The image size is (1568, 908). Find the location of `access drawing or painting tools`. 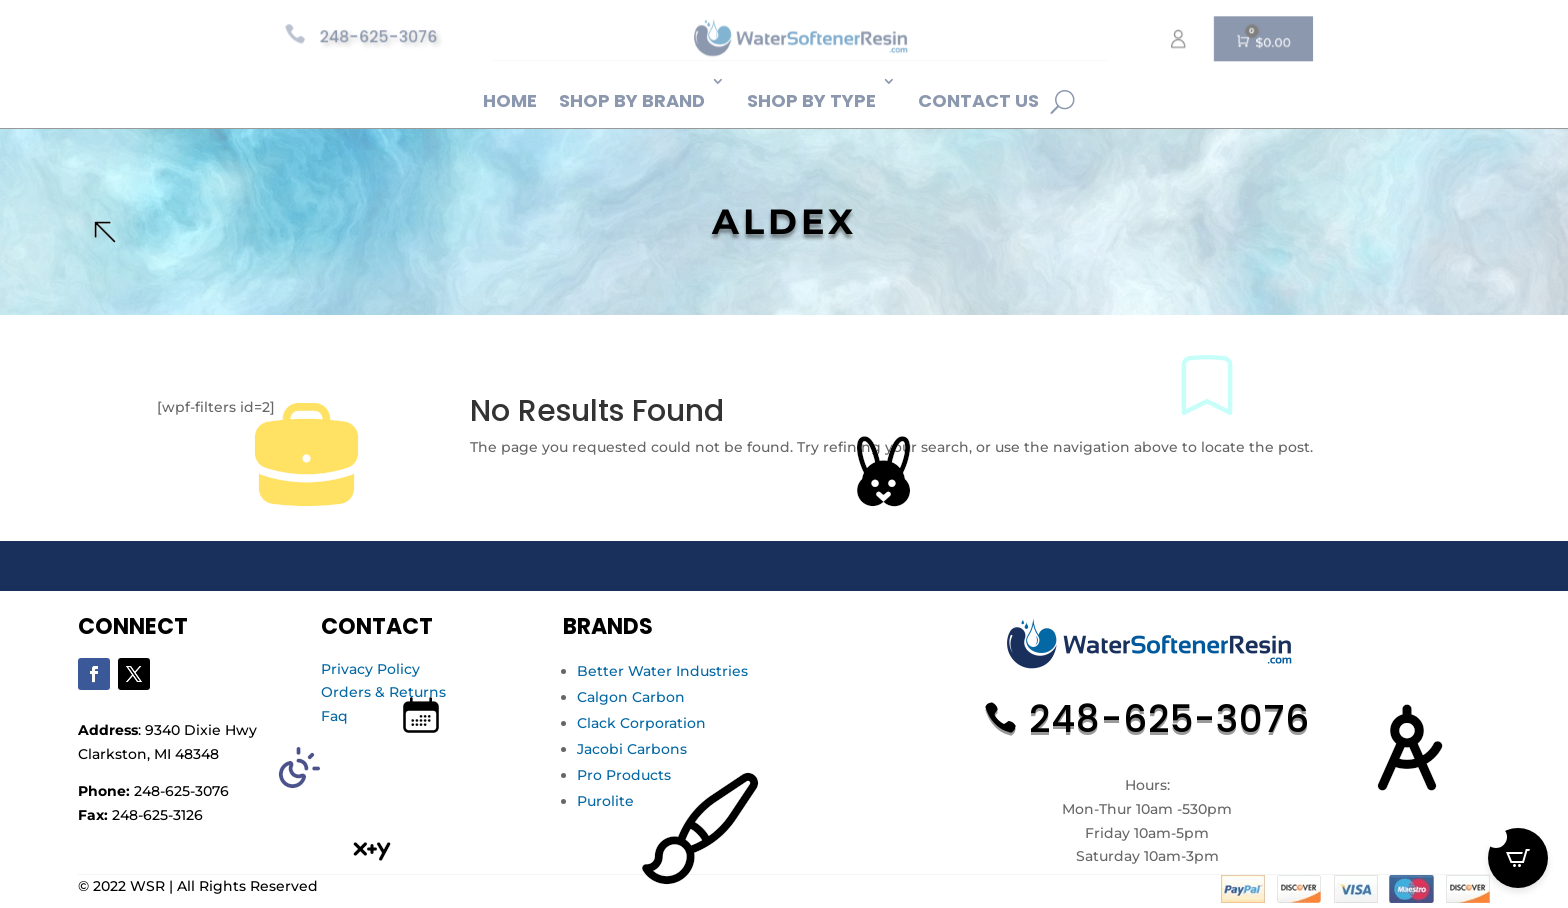

access drawing or painting tools is located at coordinates (702, 828).